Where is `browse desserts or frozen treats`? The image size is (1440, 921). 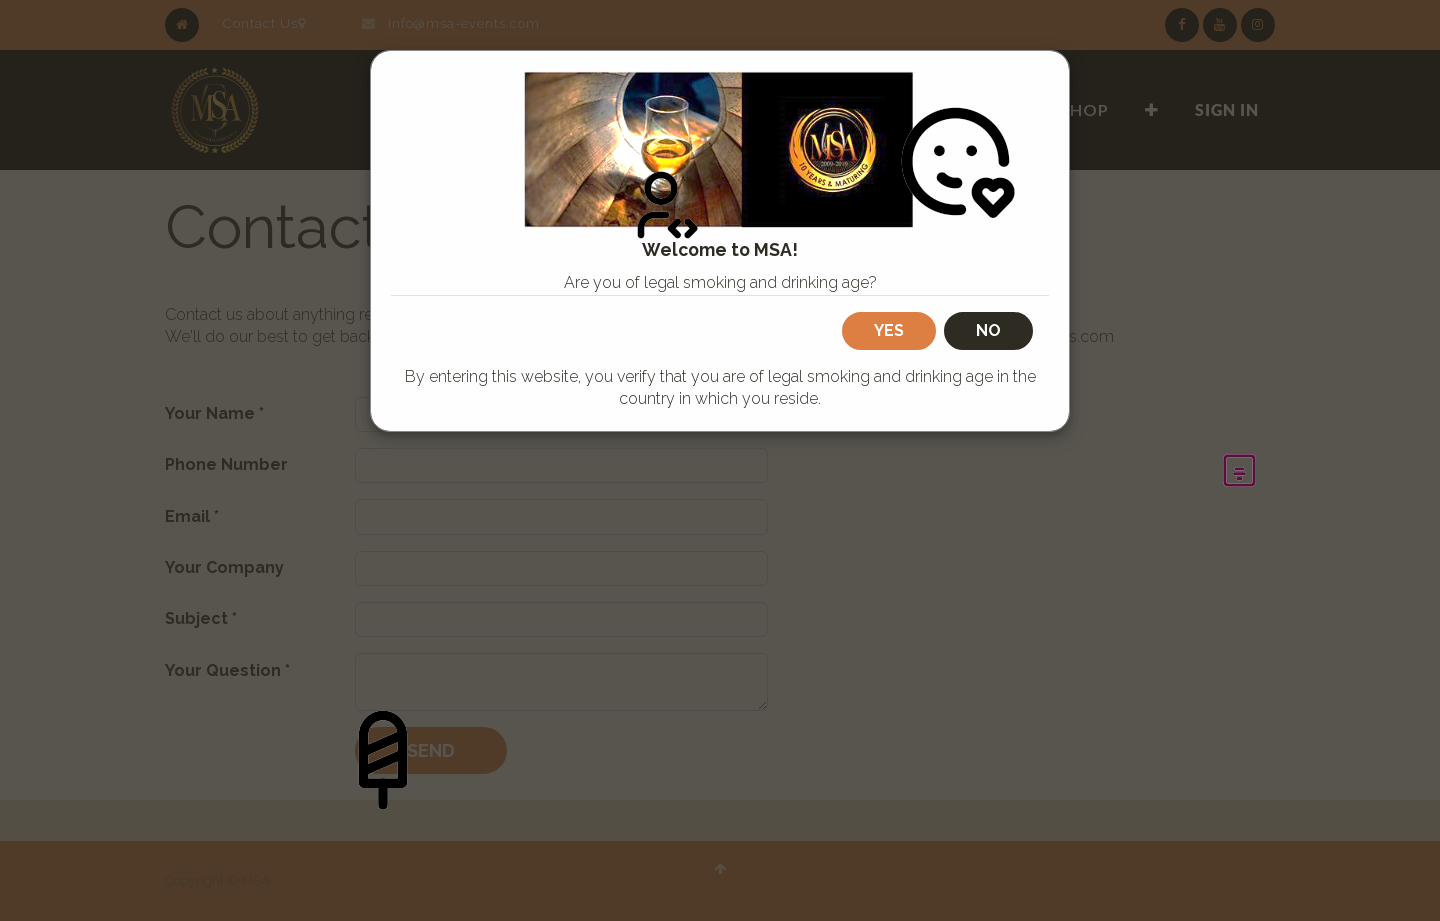
browse desserts or frozen treats is located at coordinates (383, 759).